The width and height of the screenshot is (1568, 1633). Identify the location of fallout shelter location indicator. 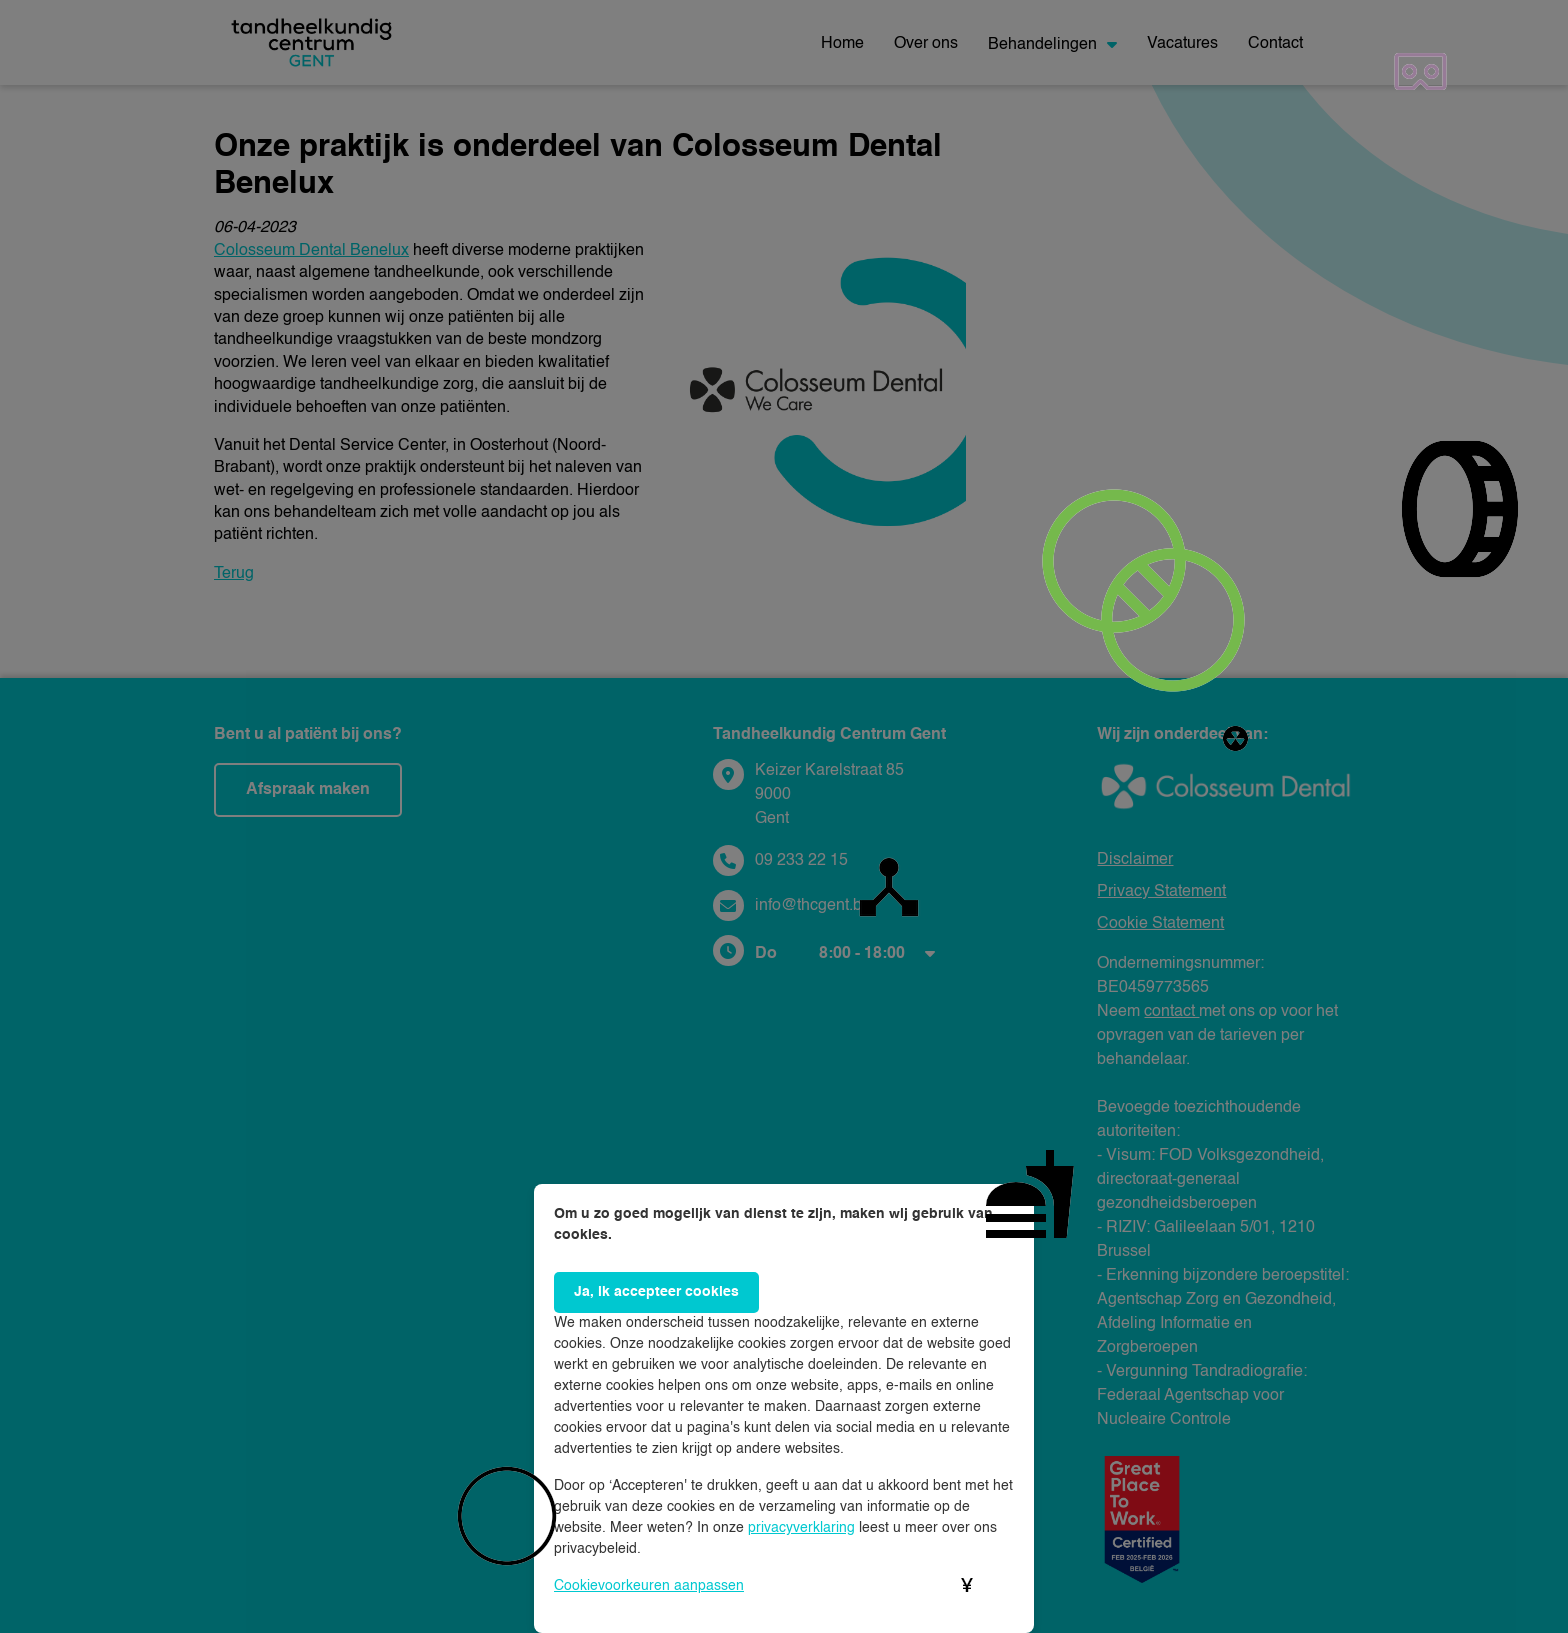
(1235, 738).